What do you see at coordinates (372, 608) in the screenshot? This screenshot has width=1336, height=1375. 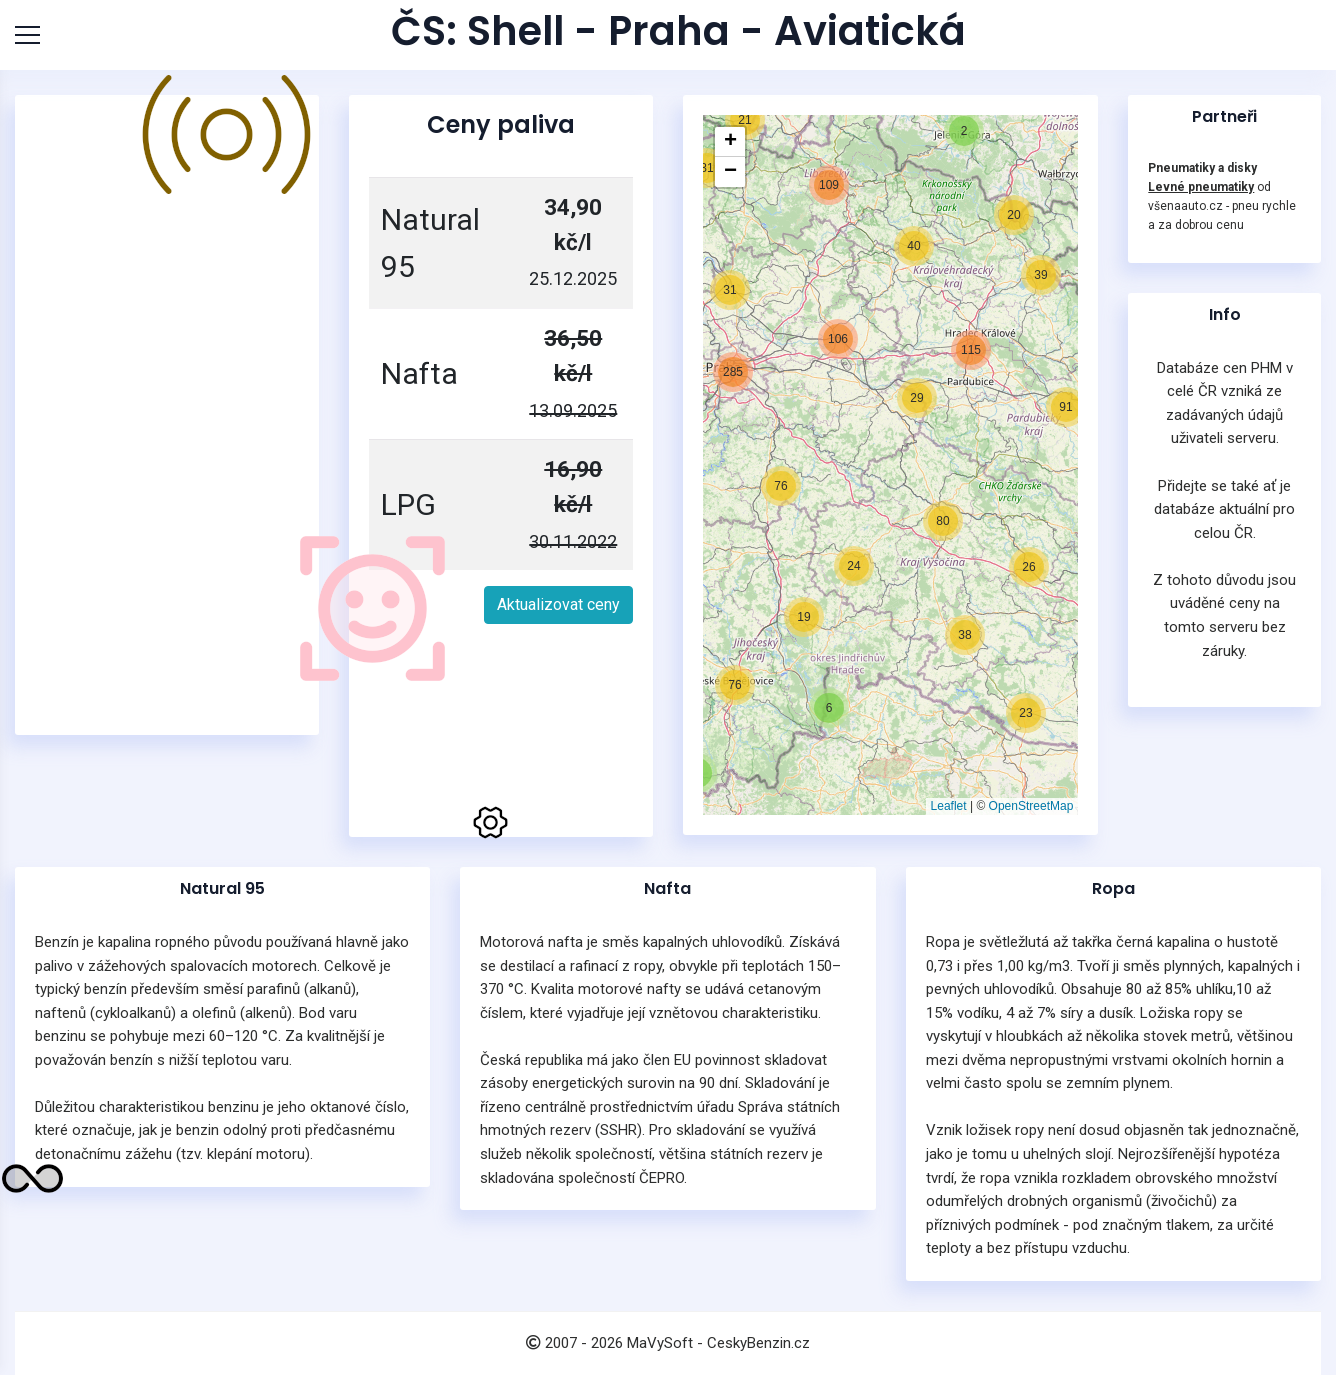 I see `scan face to unlock or authenticate` at bounding box center [372, 608].